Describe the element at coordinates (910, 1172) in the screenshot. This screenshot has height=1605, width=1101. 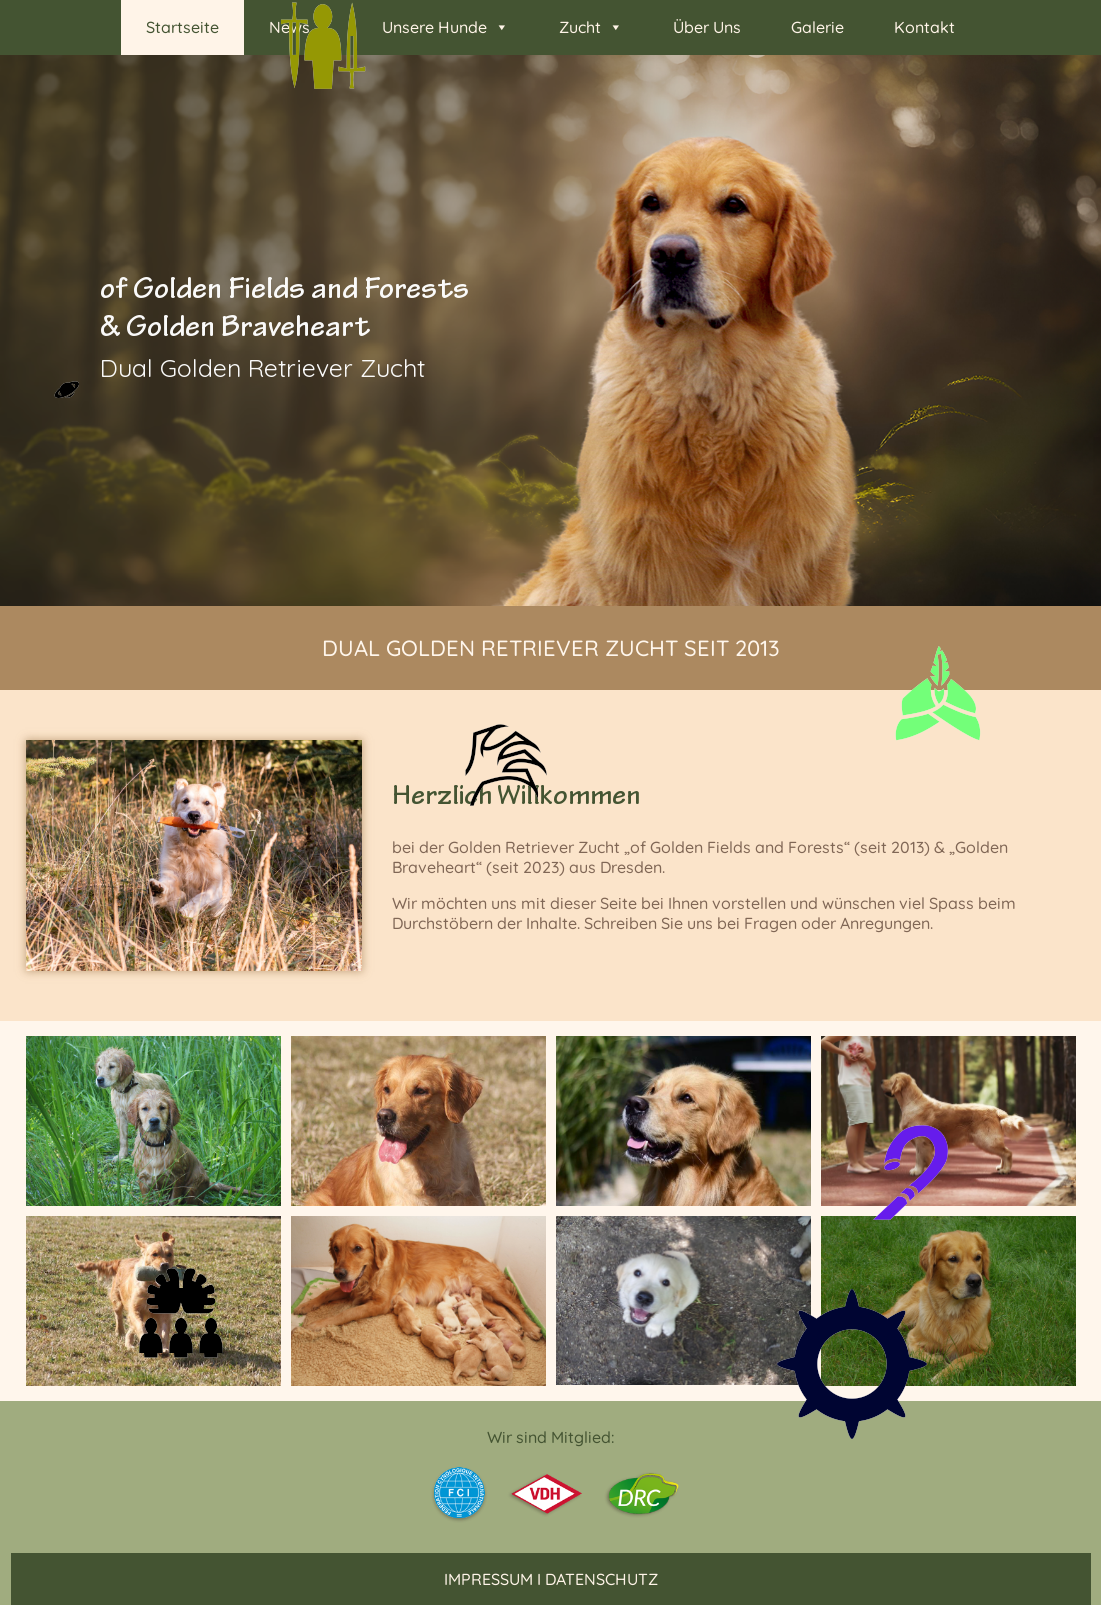
I see `shepherd or pastoral character class icon` at that location.